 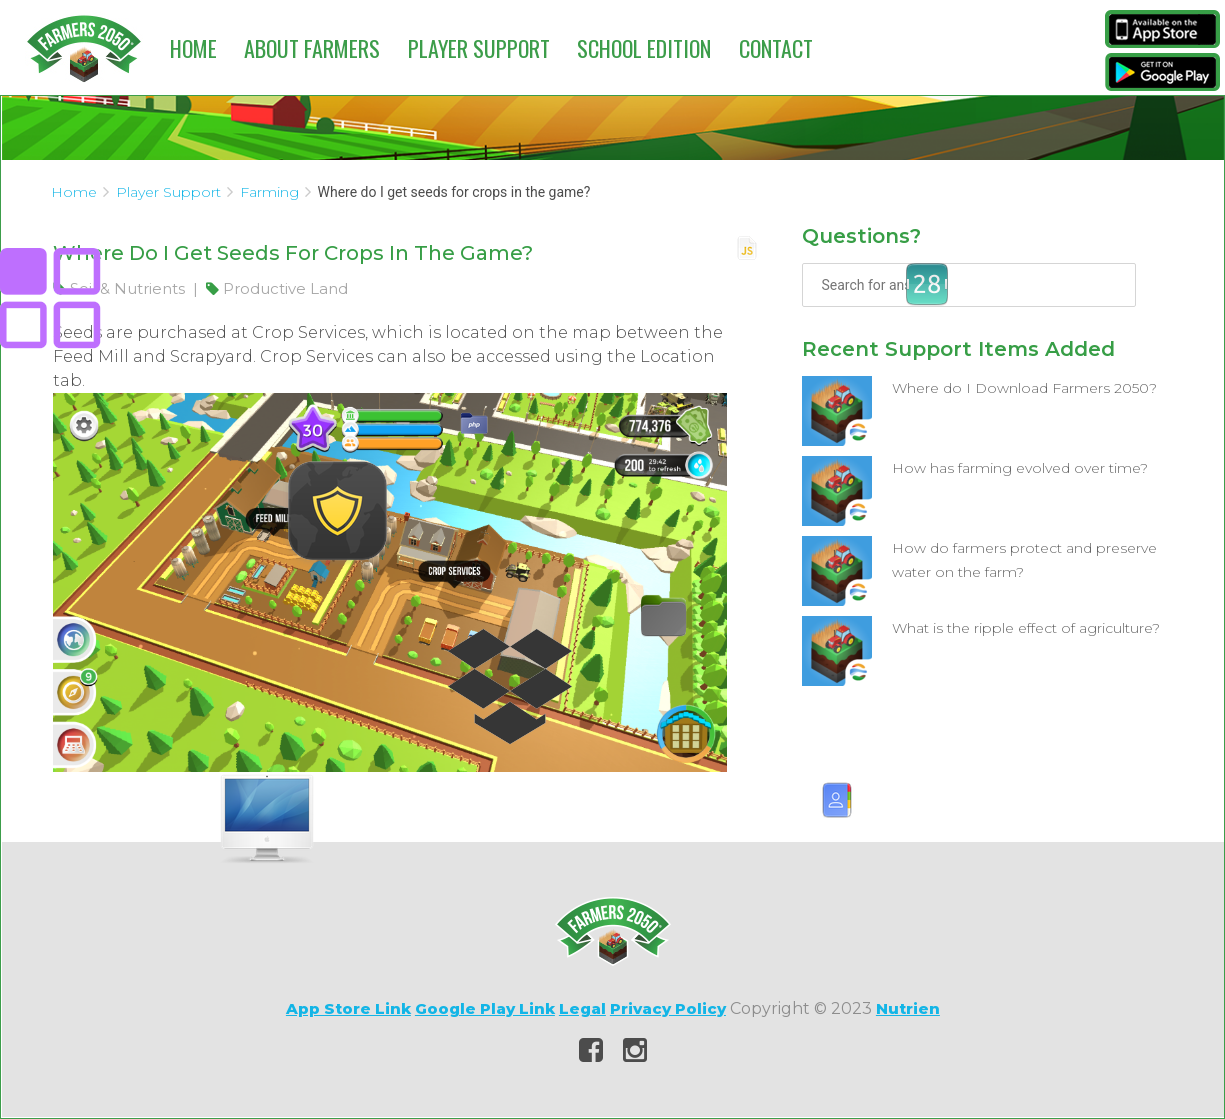 What do you see at coordinates (474, 424) in the screenshot?
I see `open folder containing php files` at bounding box center [474, 424].